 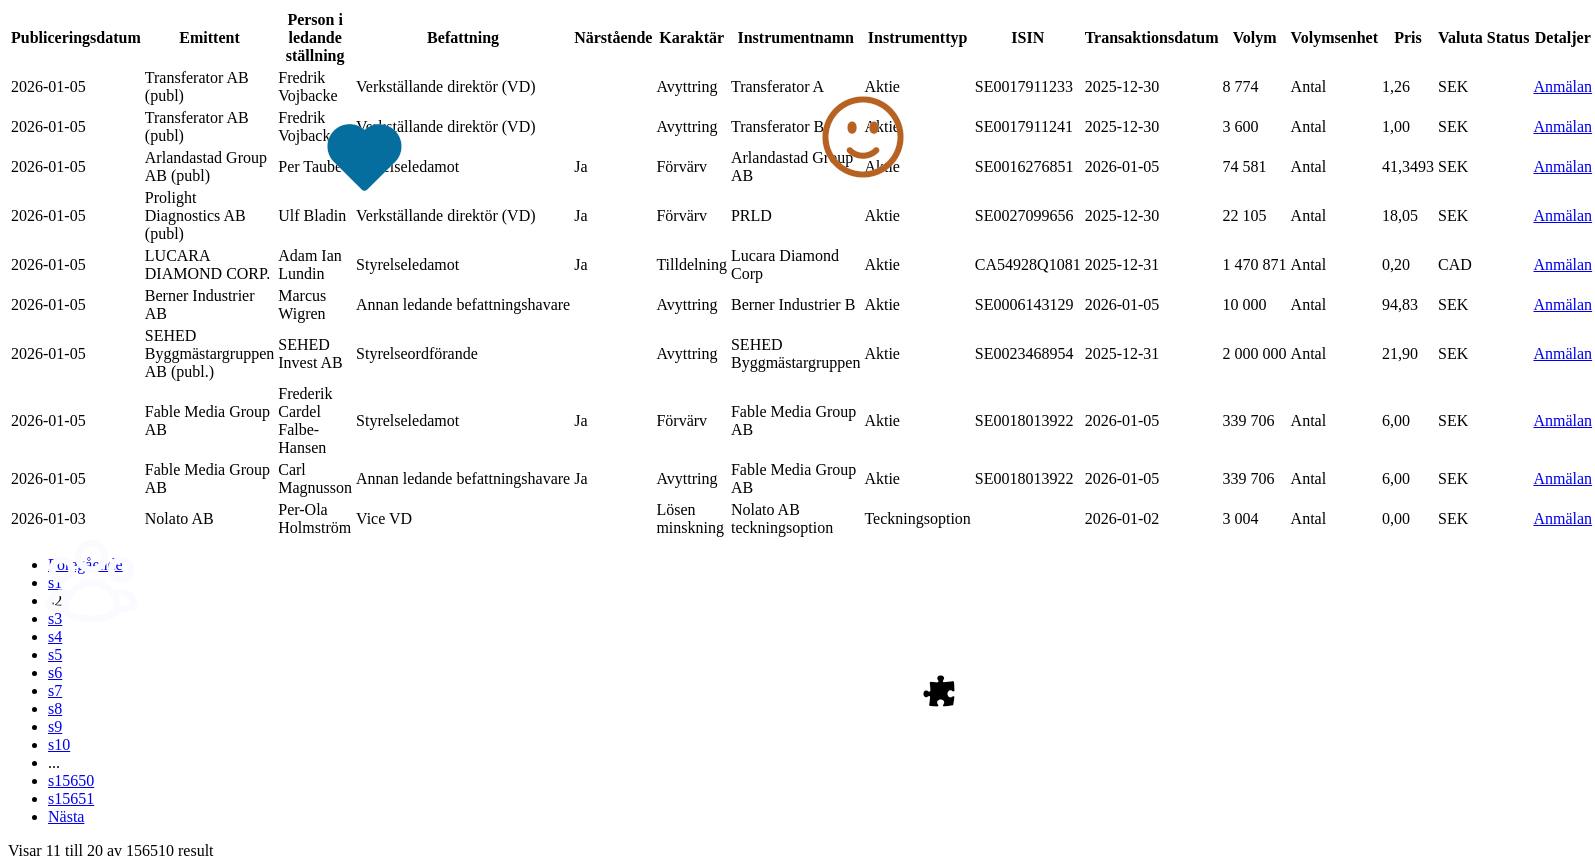 What do you see at coordinates (863, 137) in the screenshot?
I see `add an emoji or reaction` at bounding box center [863, 137].